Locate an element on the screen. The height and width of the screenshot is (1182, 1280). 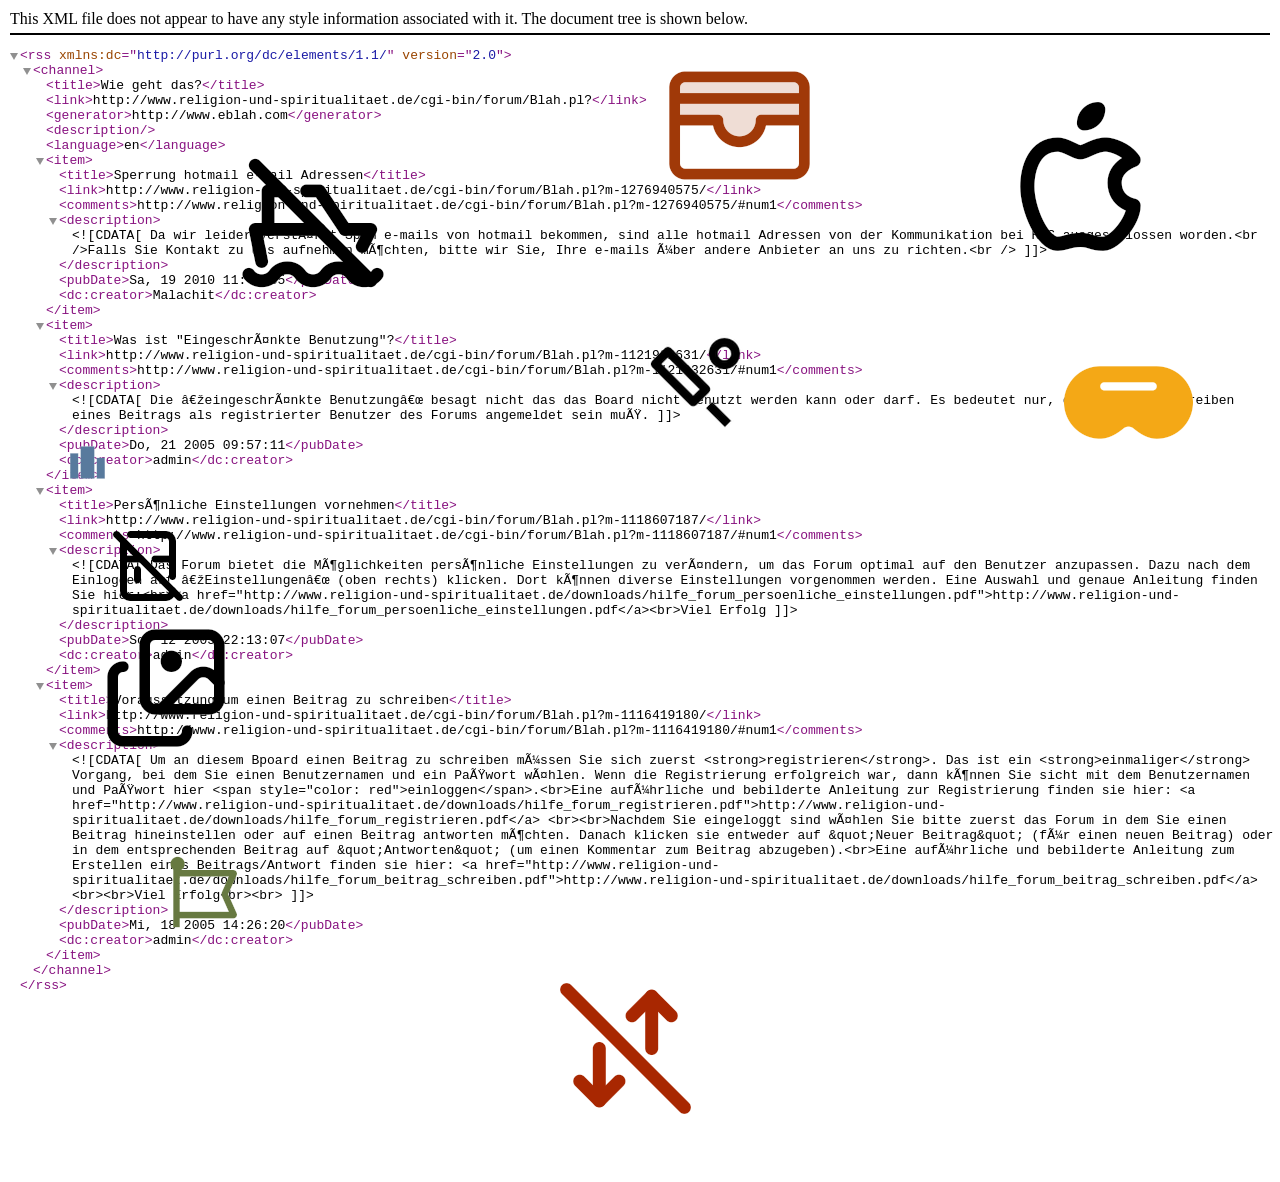
apple brand or product identifier is located at coordinates (1084, 180).